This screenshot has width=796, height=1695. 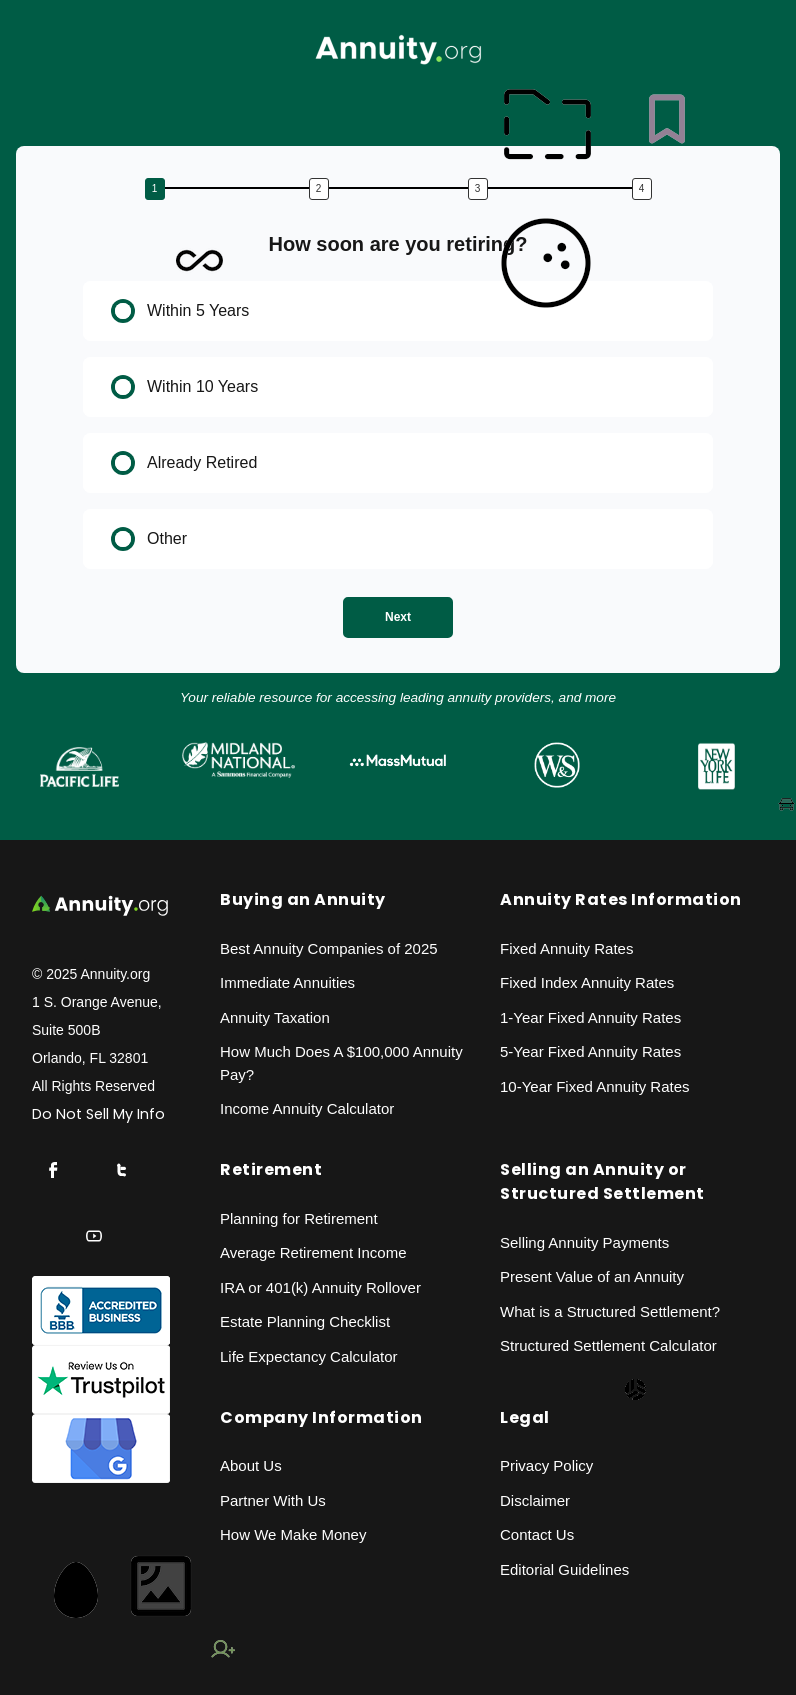 What do you see at coordinates (546, 263) in the screenshot?
I see `access bowling or sports games` at bounding box center [546, 263].